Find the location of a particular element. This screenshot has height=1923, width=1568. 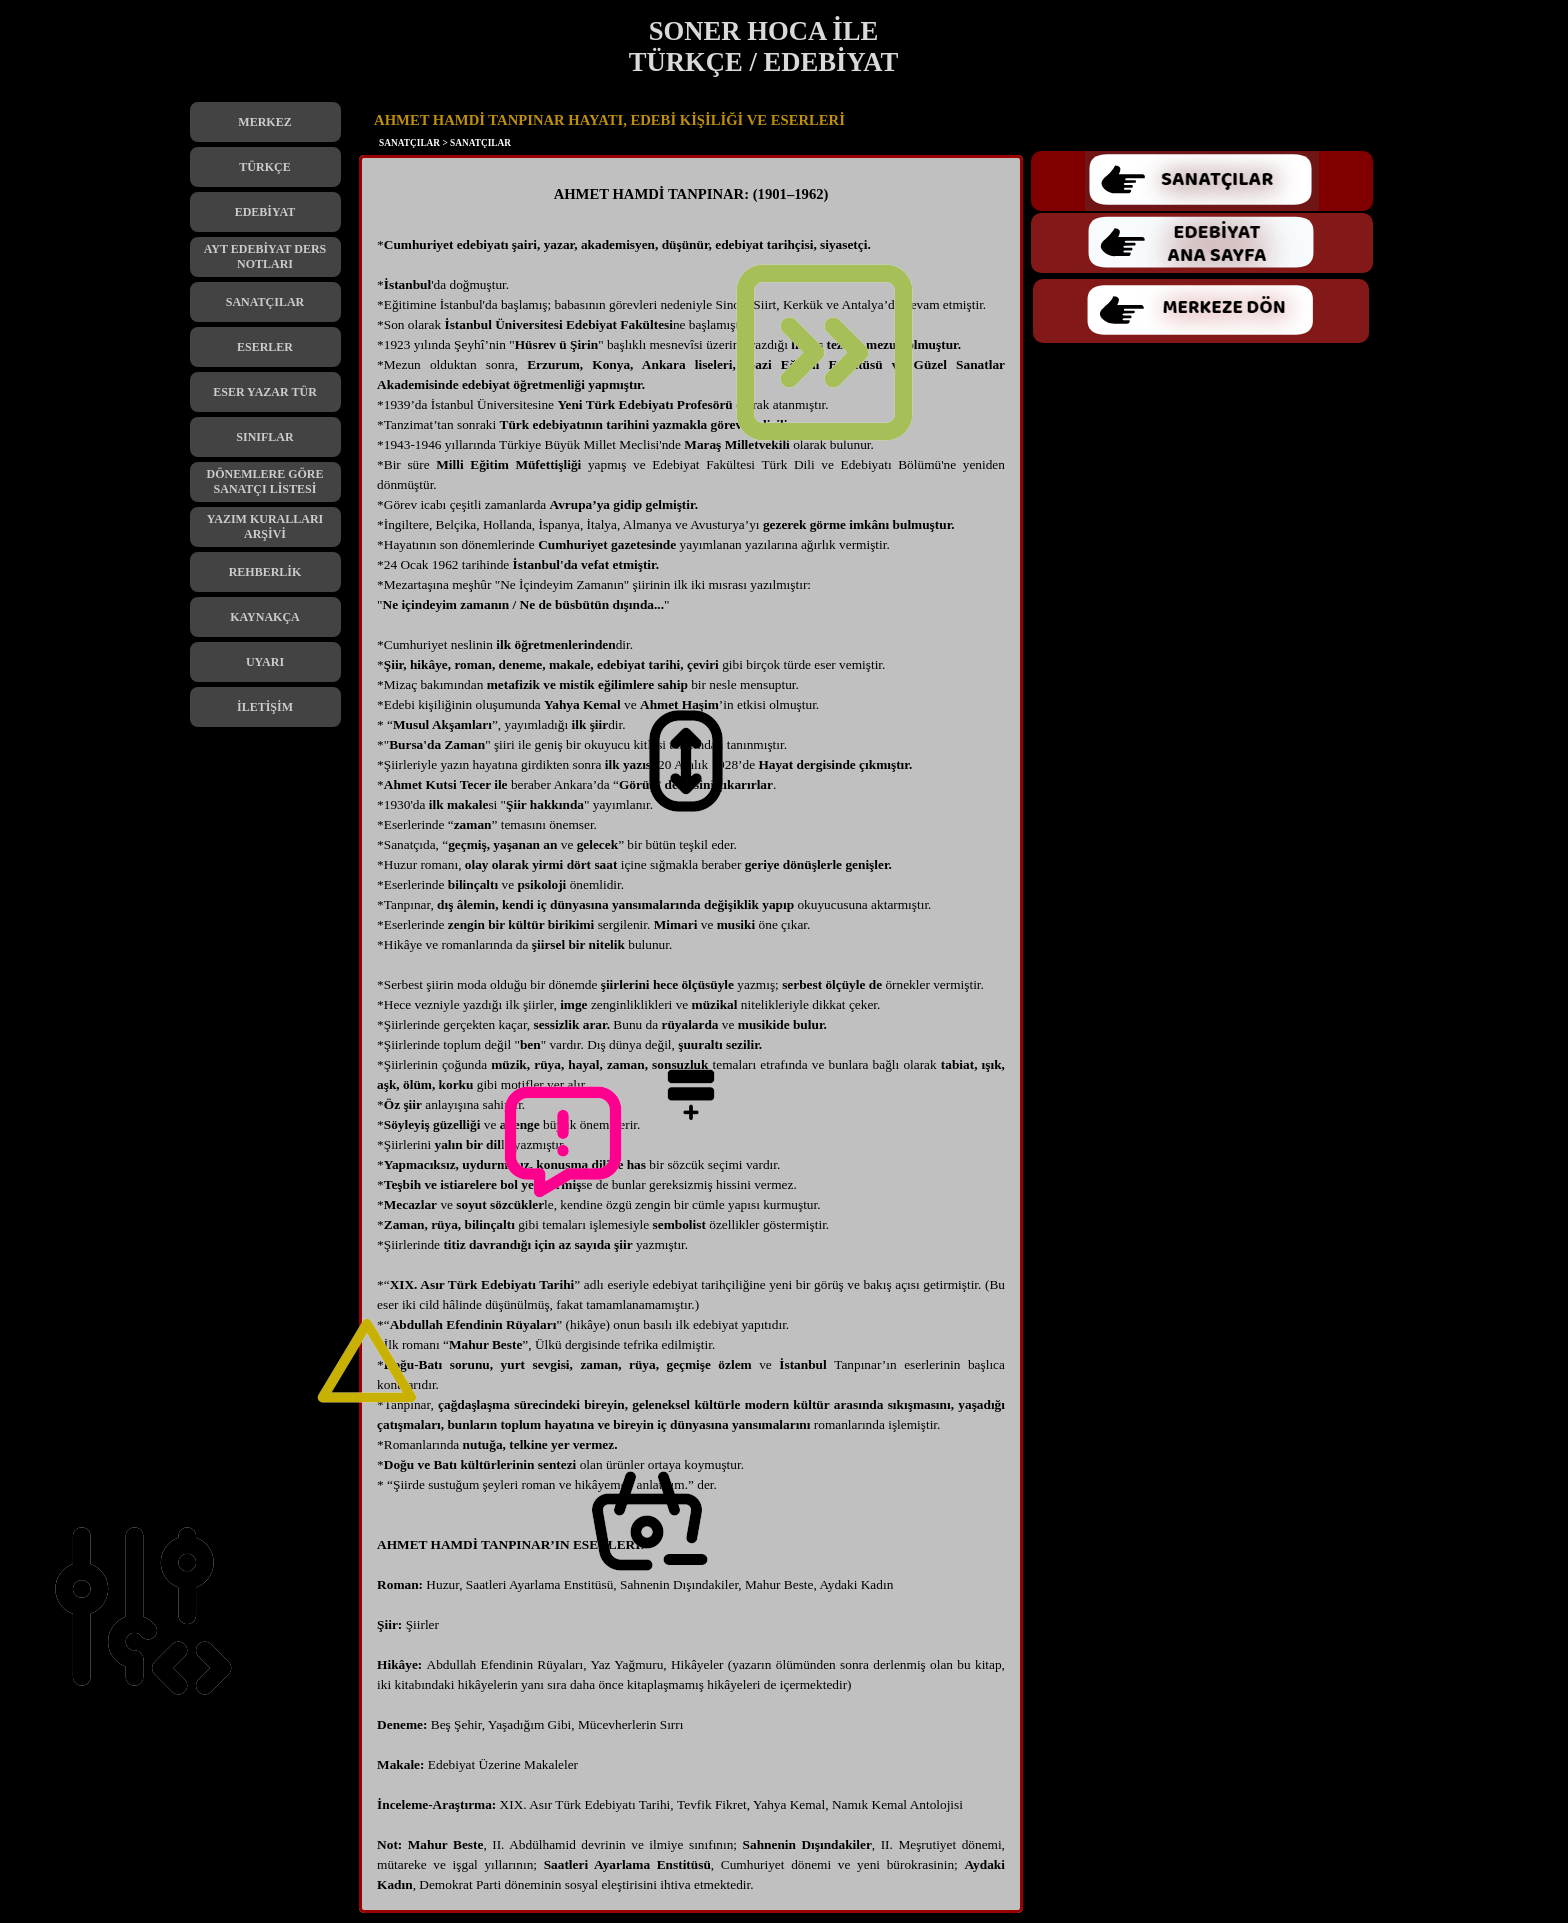

scroll up or down on the page is located at coordinates (686, 761).